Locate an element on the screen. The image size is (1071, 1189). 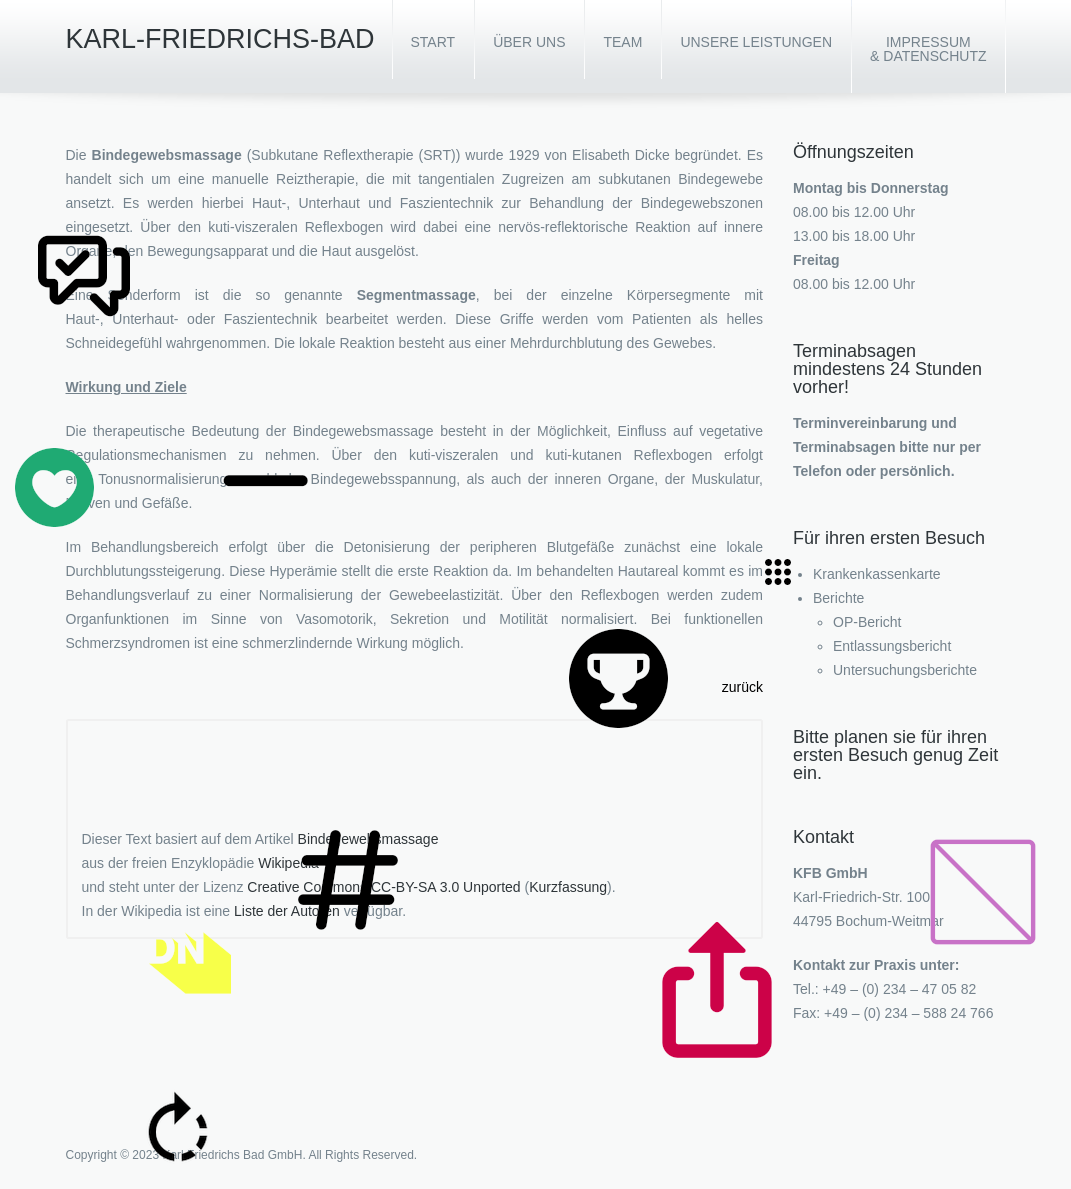
collapse or minimize a section is located at coordinates (267, 482).